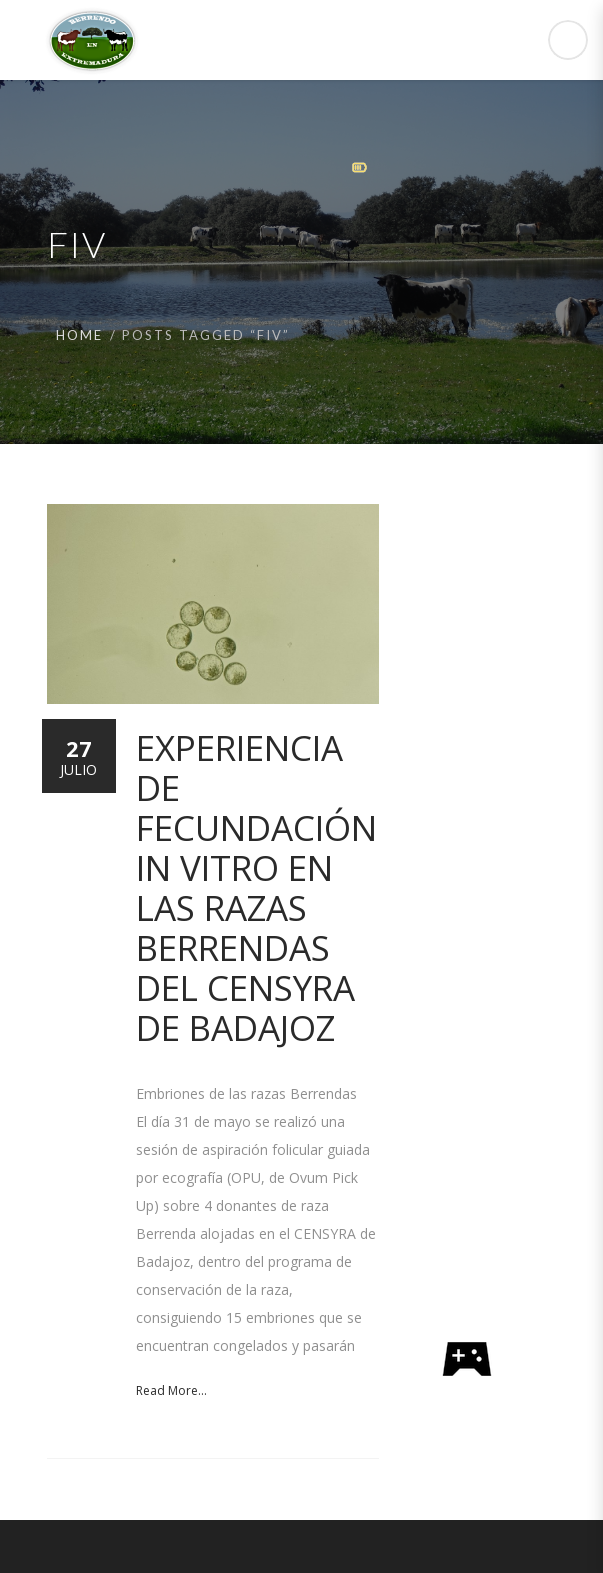 The width and height of the screenshot is (603, 1573). What do you see at coordinates (359, 167) in the screenshot?
I see `indicates battery at 75% charge` at bounding box center [359, 167].